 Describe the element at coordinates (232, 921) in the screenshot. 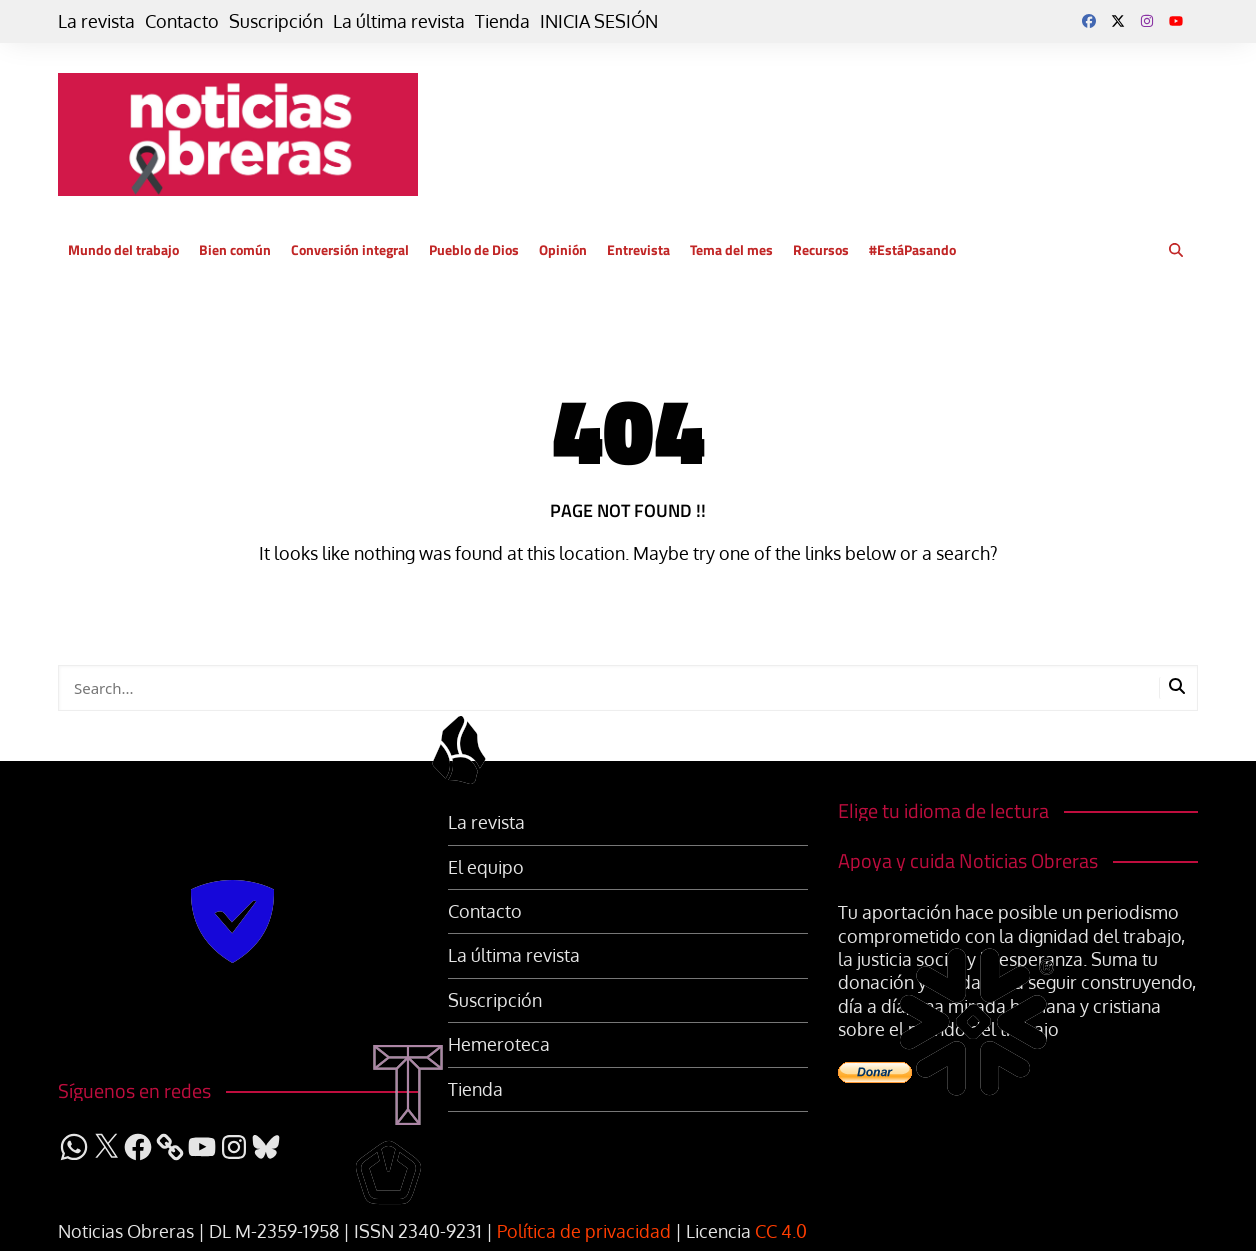

I see `open AdGuard ad-blocking settings` at that location.